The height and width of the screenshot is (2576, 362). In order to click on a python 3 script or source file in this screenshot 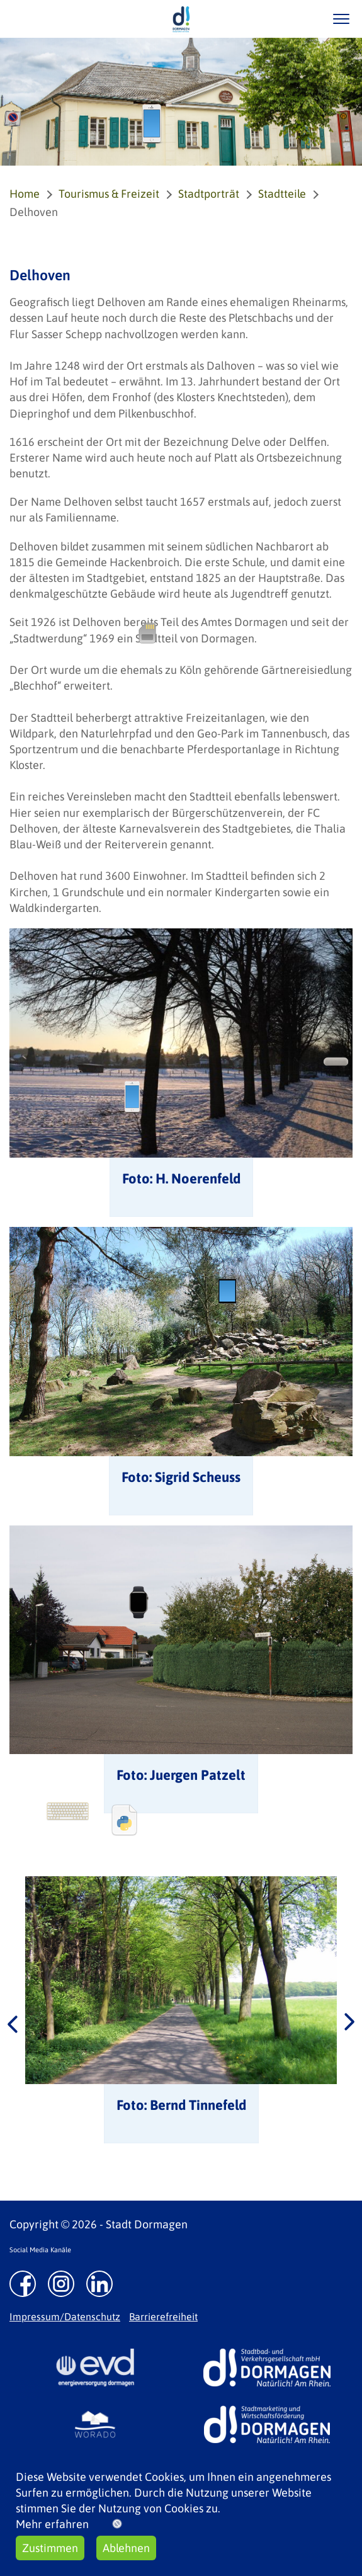, I will do `click(124, 1820)`.